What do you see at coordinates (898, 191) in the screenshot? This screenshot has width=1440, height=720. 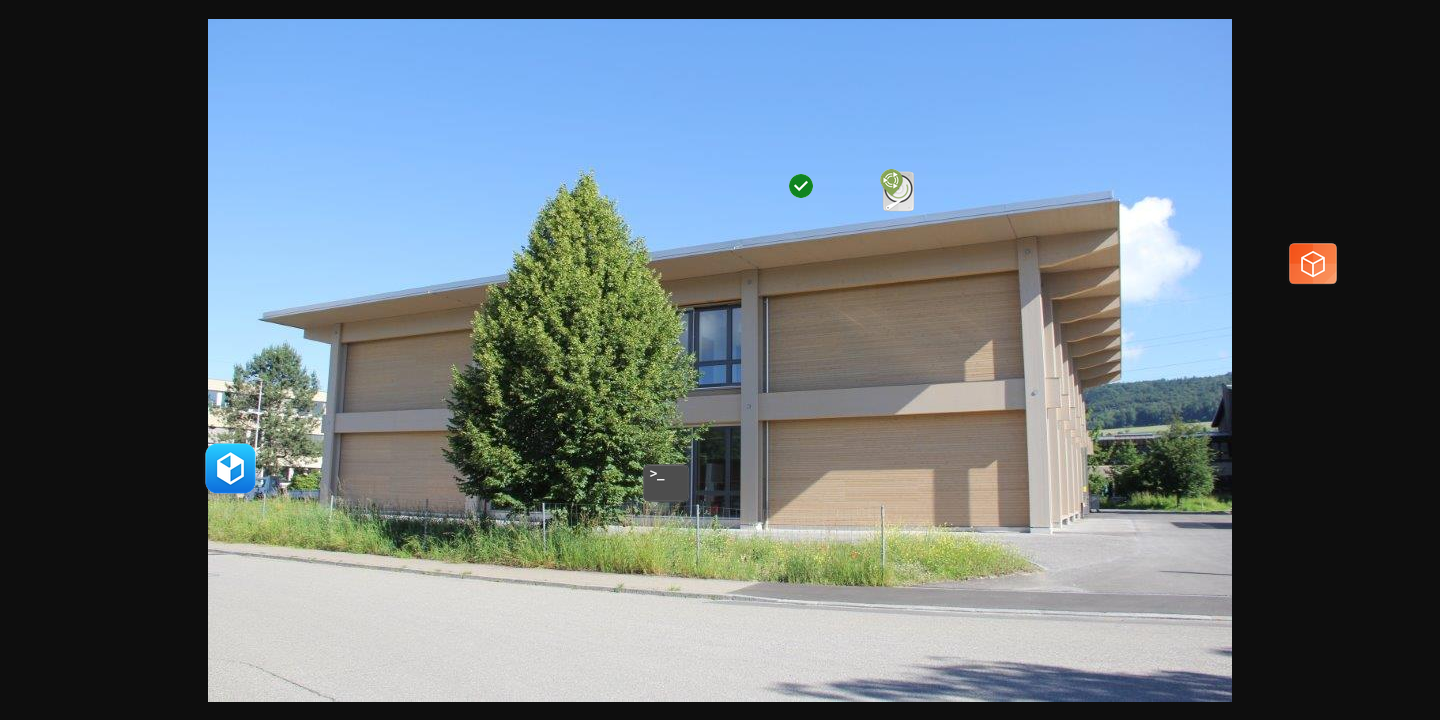 I see `launch ubuntu installer application` at bounding box center [898, 191].